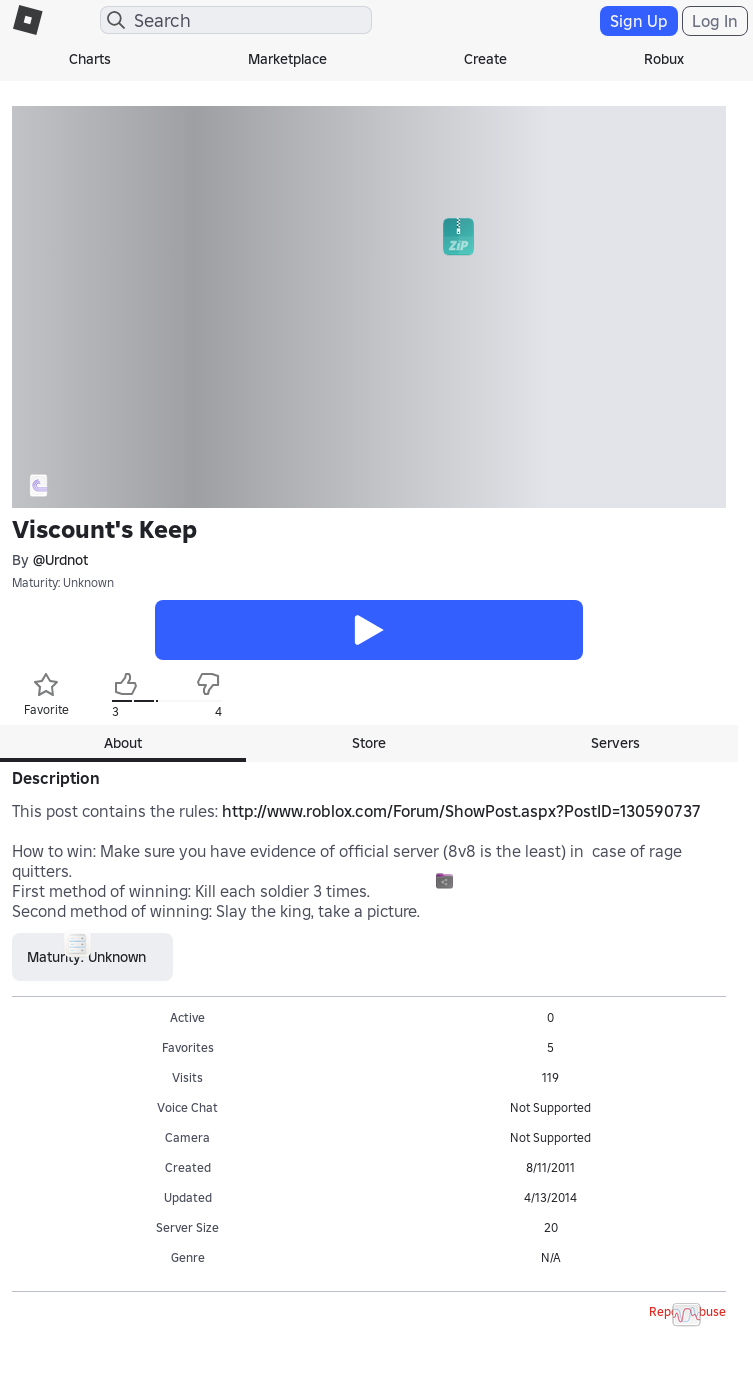  I want to click on a bittorrent torrent file, so click(38, 485).